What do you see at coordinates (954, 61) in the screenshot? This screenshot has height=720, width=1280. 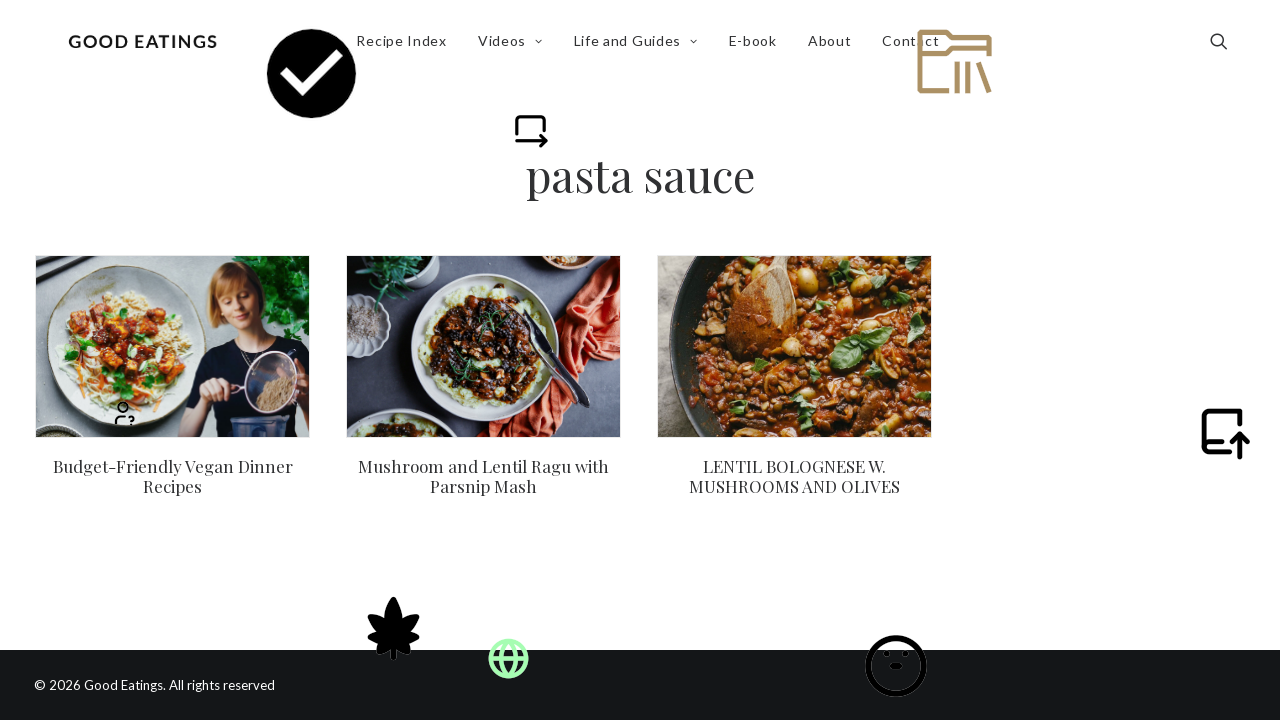 I see `open the library folder` at bounding box center [954, 61].